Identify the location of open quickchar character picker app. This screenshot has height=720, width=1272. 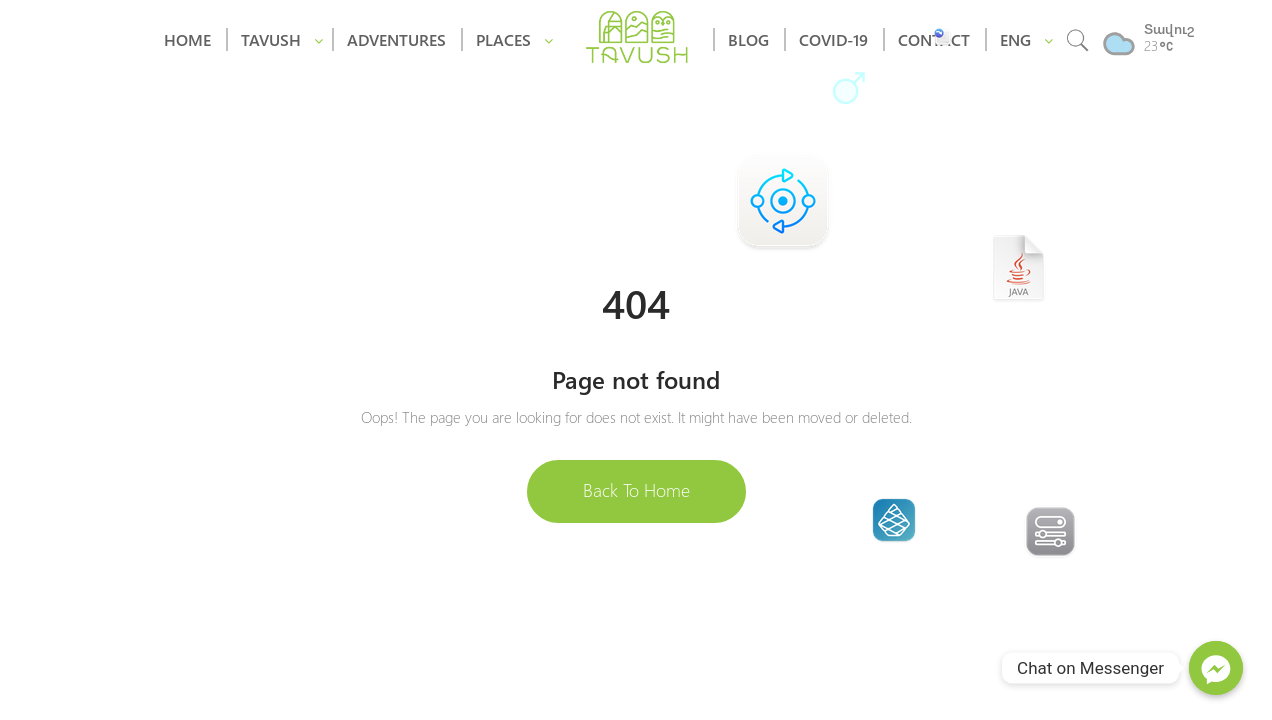
(943, 37).